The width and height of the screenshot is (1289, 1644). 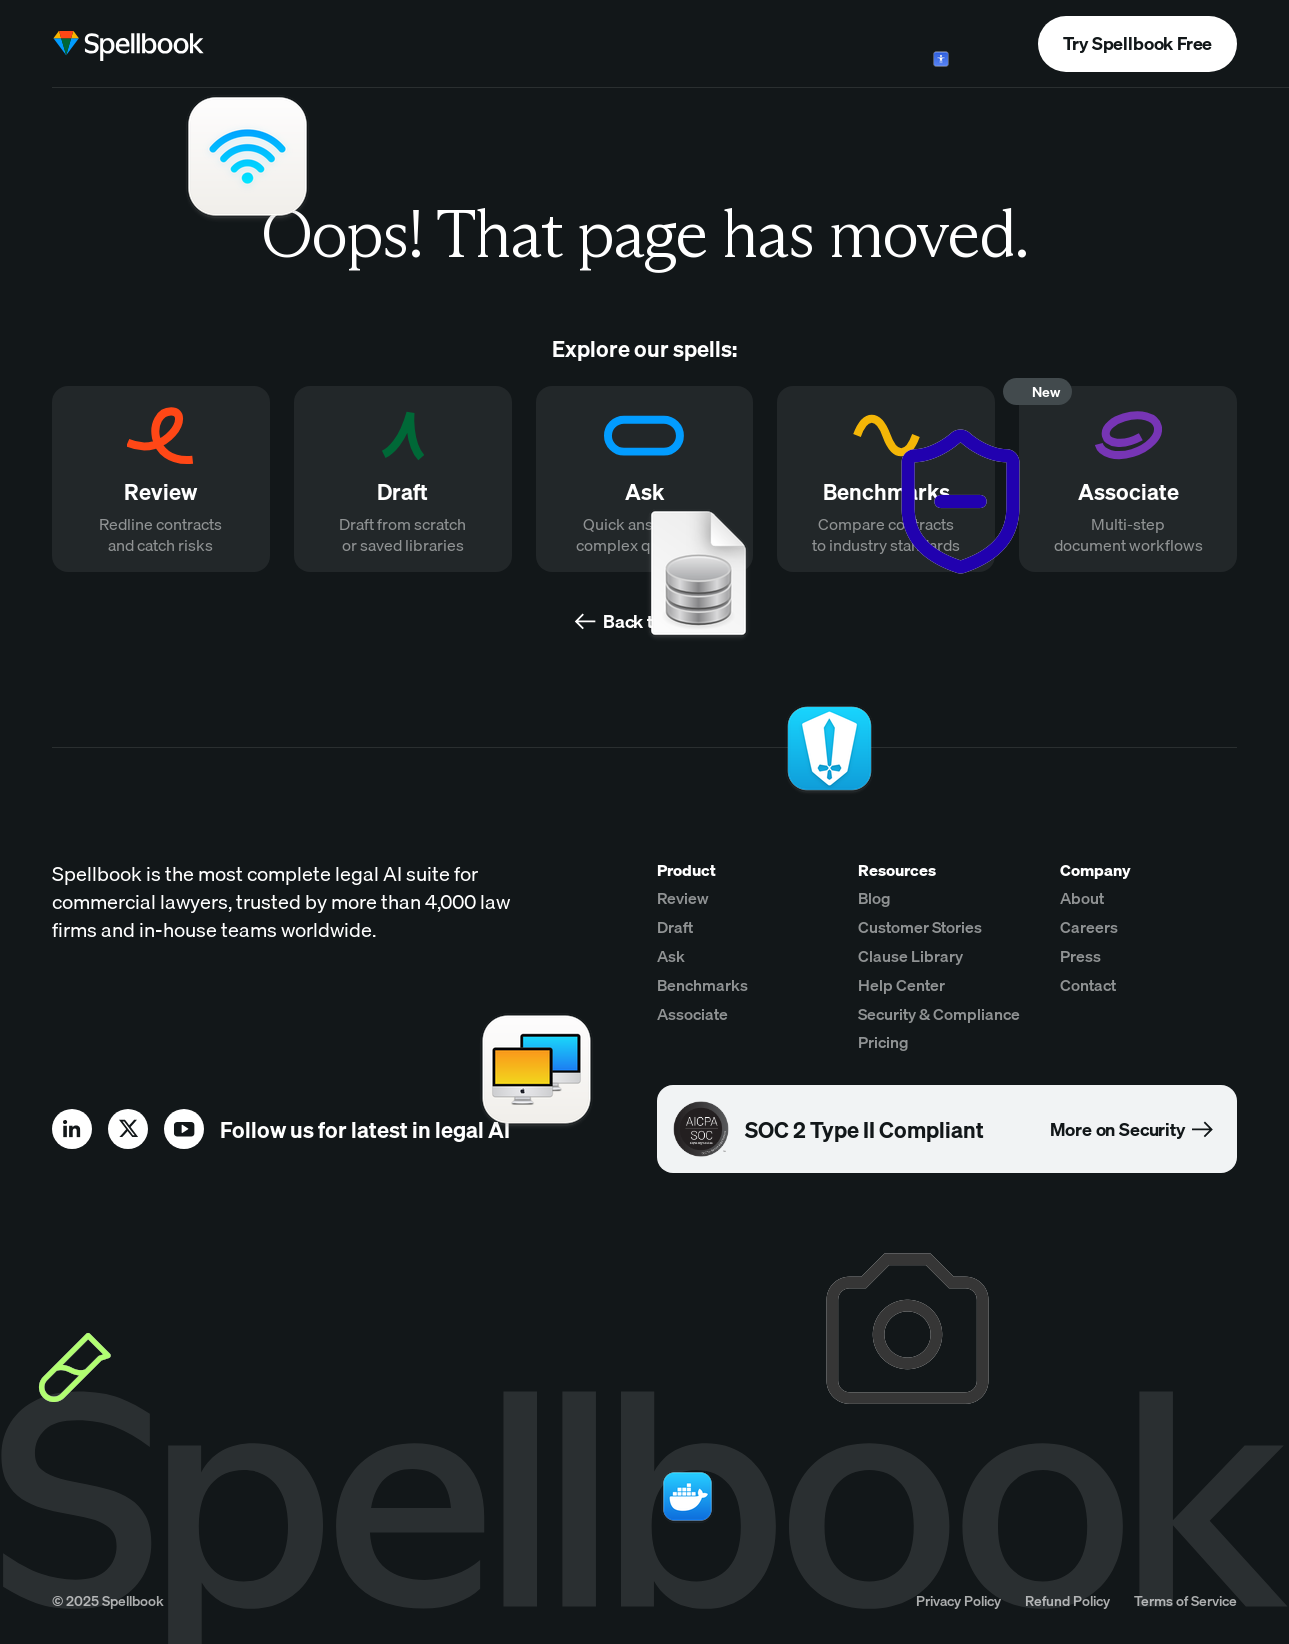 What do you see at coordinates (960, 501) in the screenshot?
I see `remove or reduce security protection` at bounding box center [960, 501].